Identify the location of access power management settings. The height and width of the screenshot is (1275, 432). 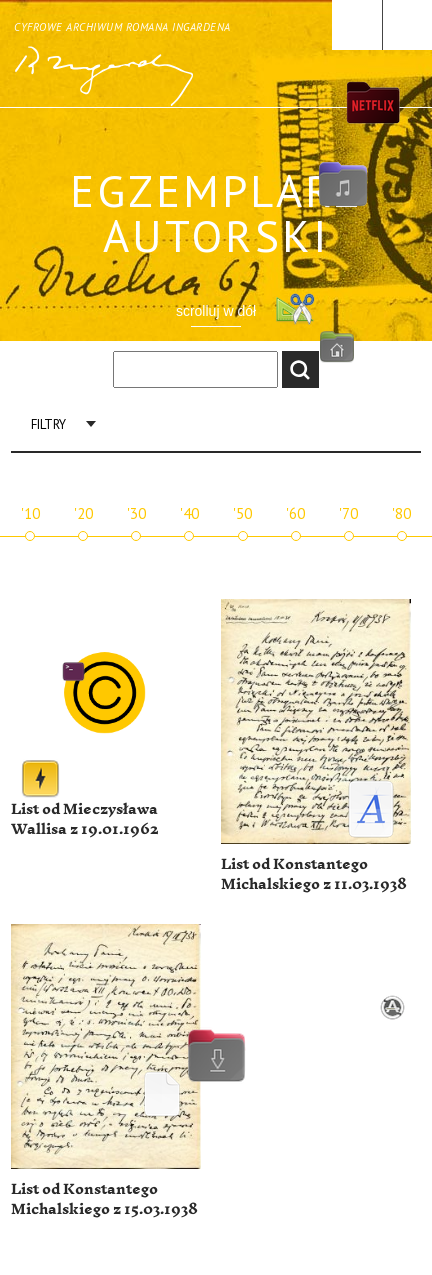
(40, 778).